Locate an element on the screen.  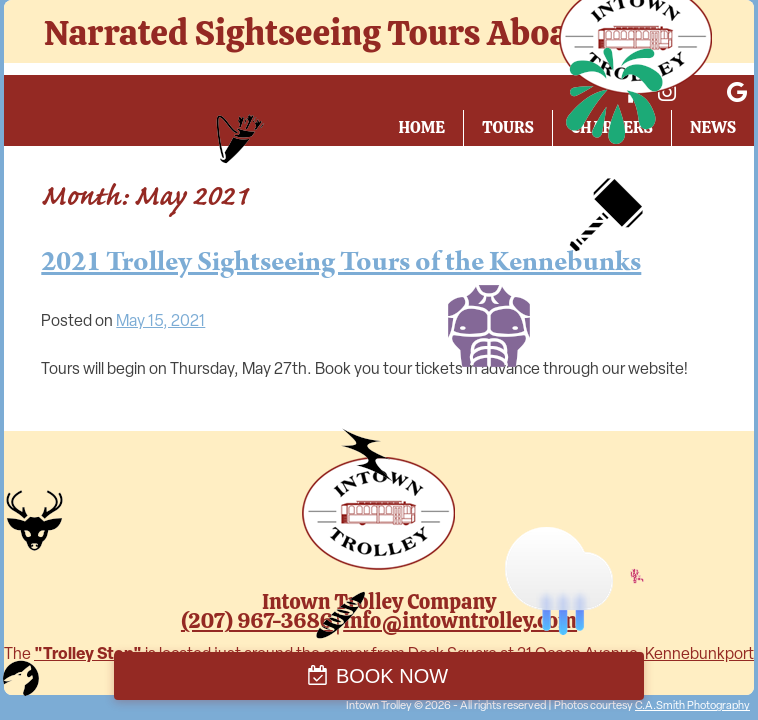
indicates a splash effect or liquid spill in gameplay is located at coordinates (614, 96).